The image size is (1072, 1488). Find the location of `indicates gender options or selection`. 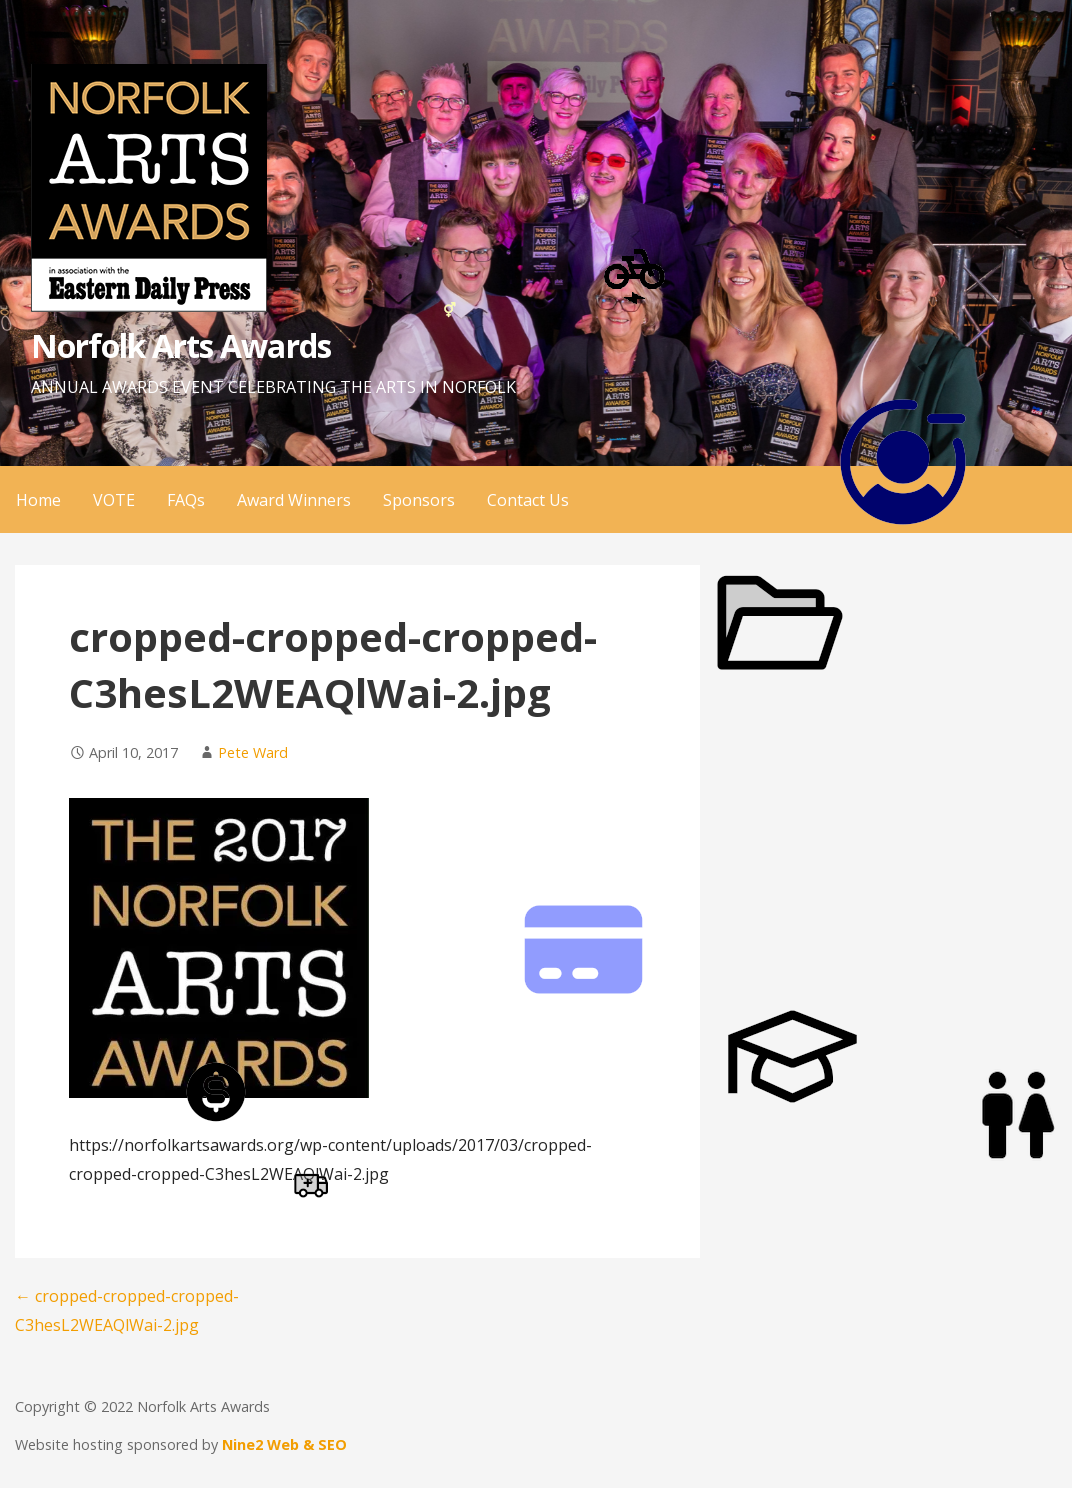

indicates gender options or selection is located at coordinates (449, 310).